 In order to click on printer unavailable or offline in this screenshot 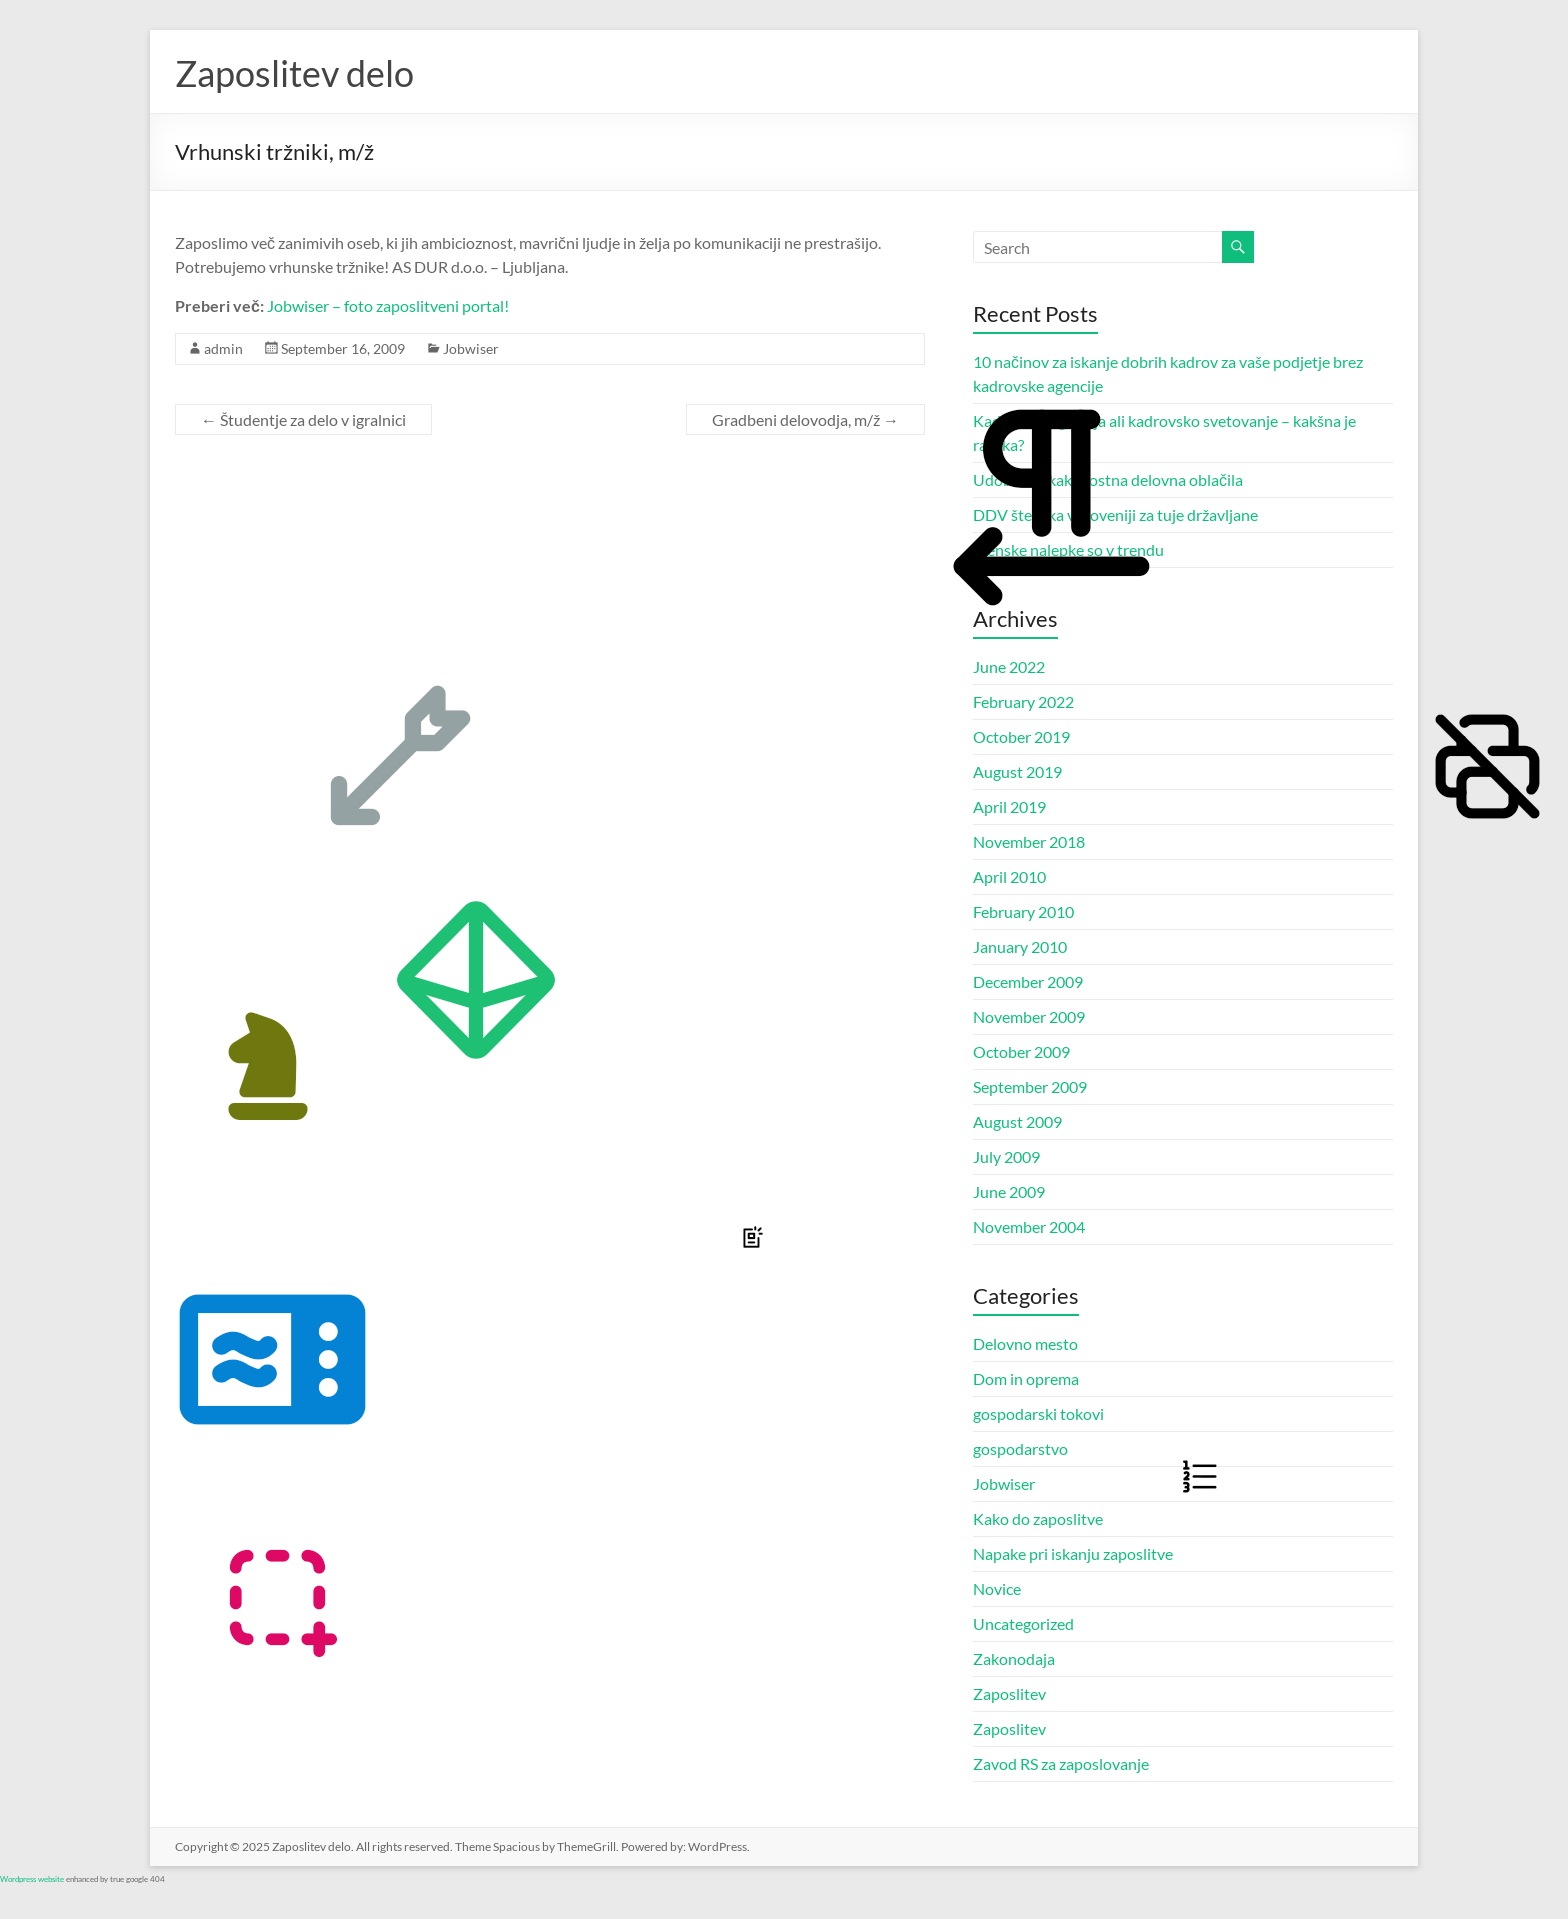, I will do `click(1487, 766)`.